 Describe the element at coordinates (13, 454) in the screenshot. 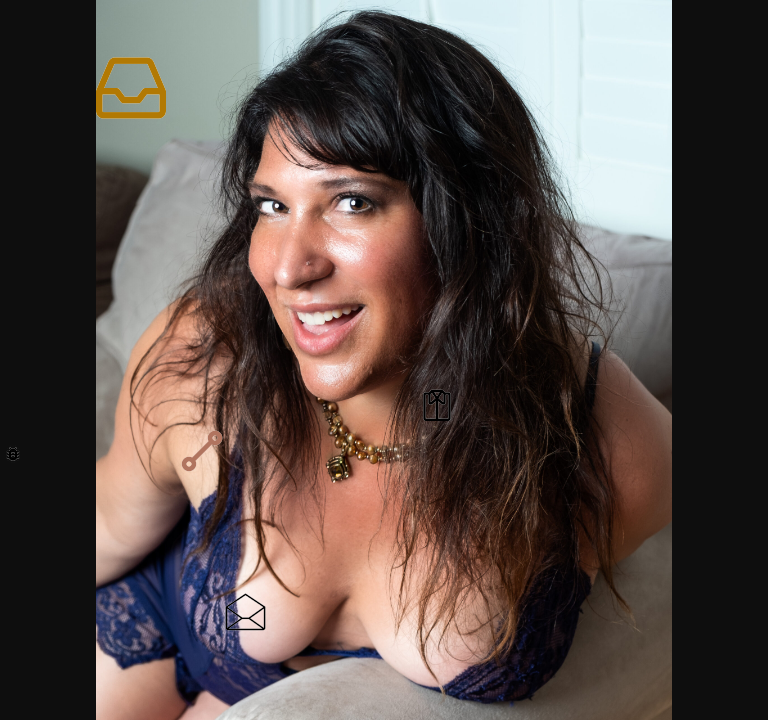

I see `report a bug or issue` at that location.